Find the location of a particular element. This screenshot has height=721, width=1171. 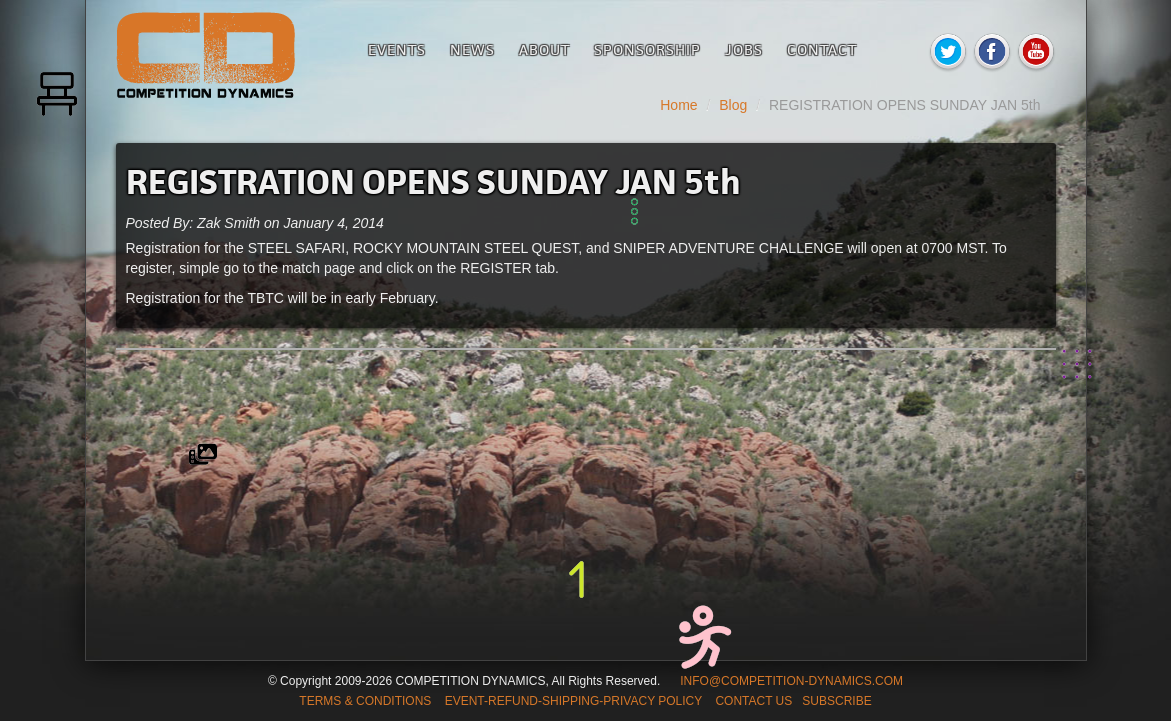

open app drawer or launcher menu is located at coordinates (1077, 364).